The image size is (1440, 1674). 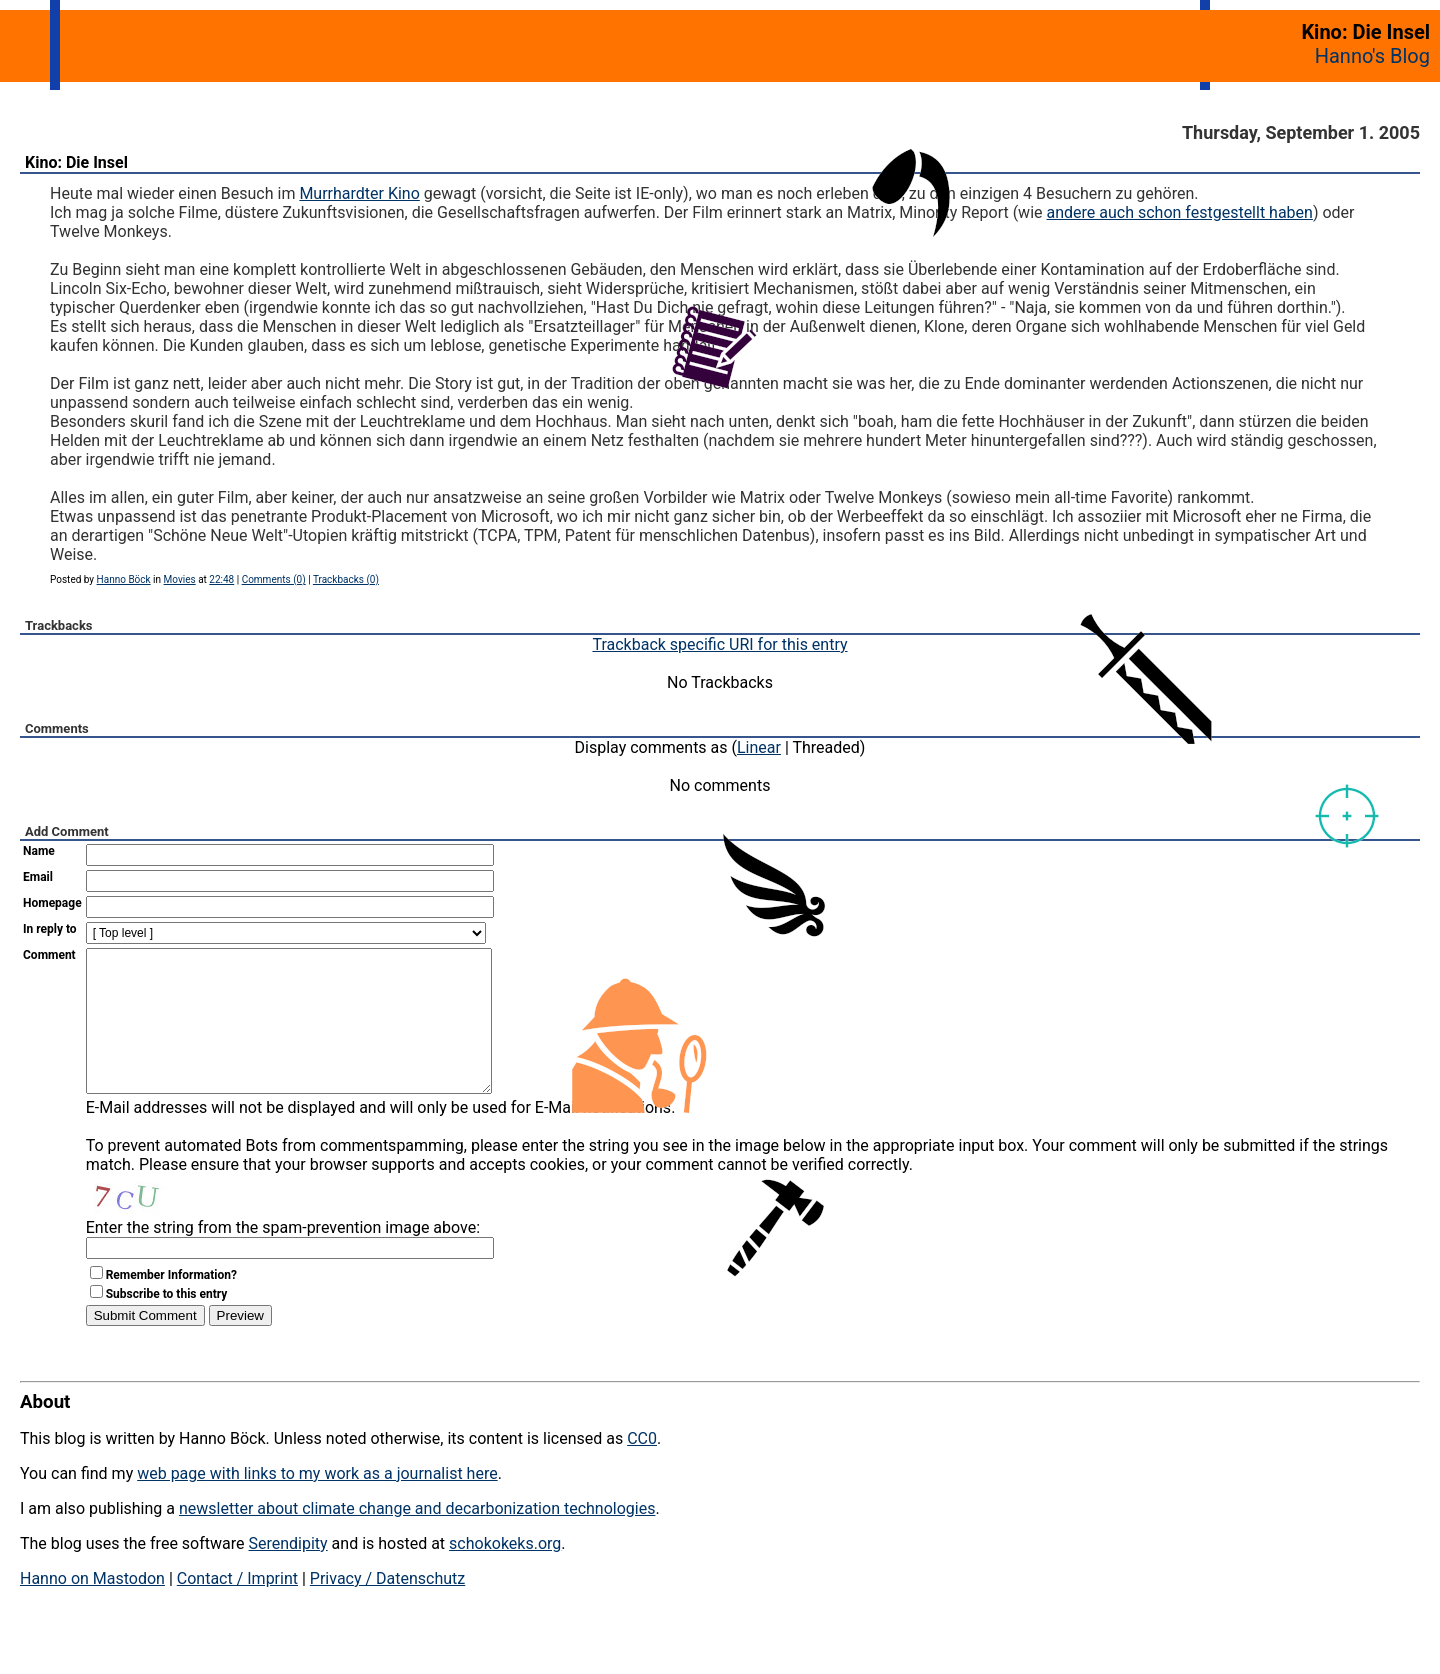 I want to click on access building or construction tools, so click(x=775, y=1227).